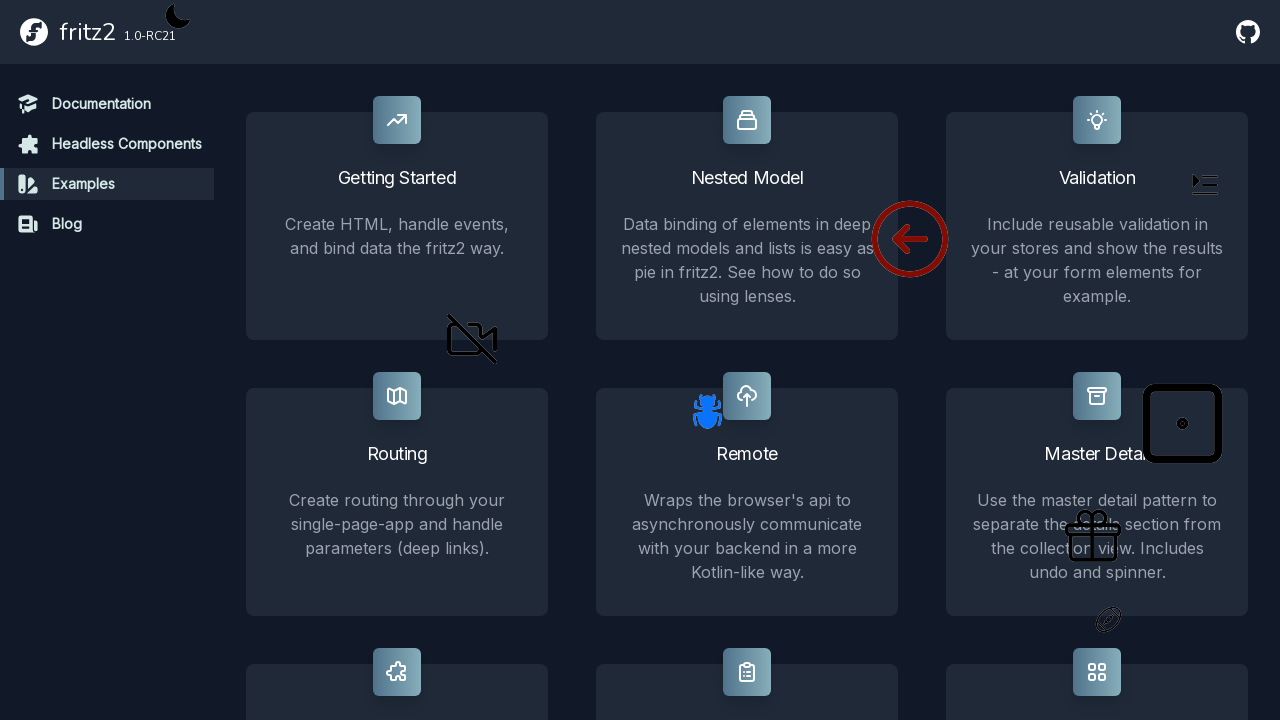  What do you see at coordinates (472, 339) in the screenshot?
I see `turn off camera or disable video` at bounding box center [472, 339].